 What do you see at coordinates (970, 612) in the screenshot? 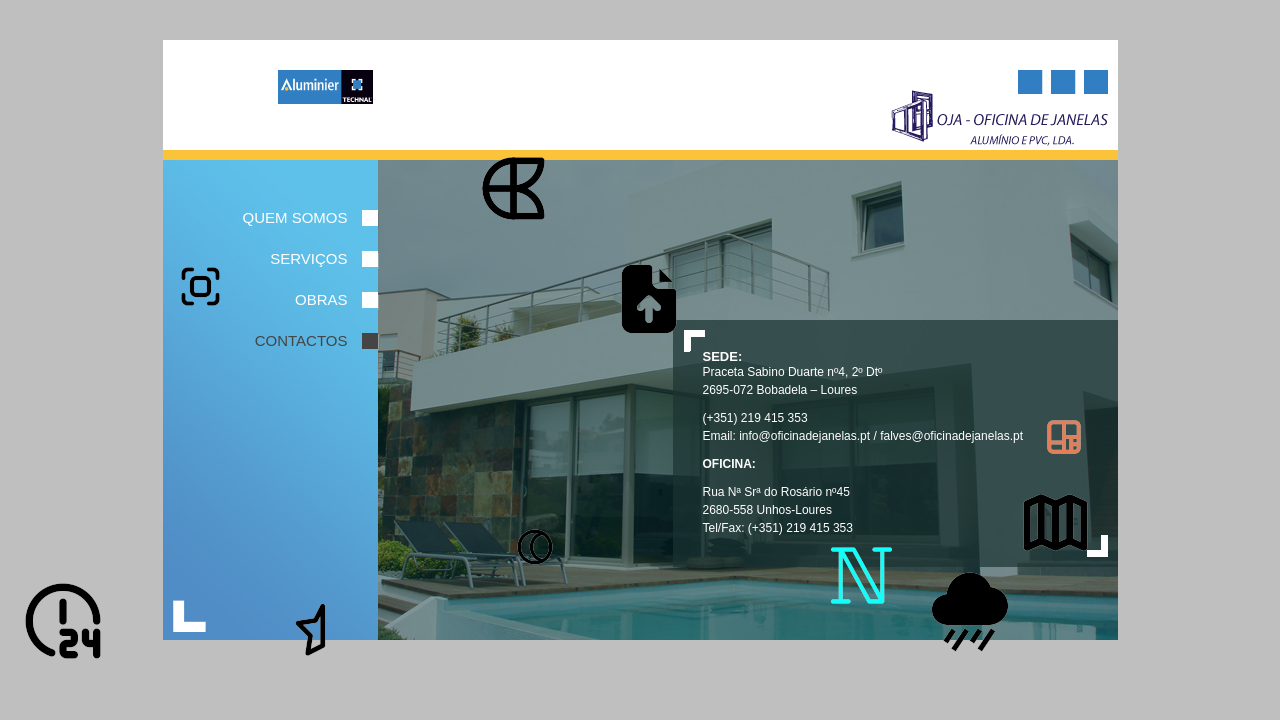
I see `indicates rainy weather conditions` at bounding box center [970, 612].